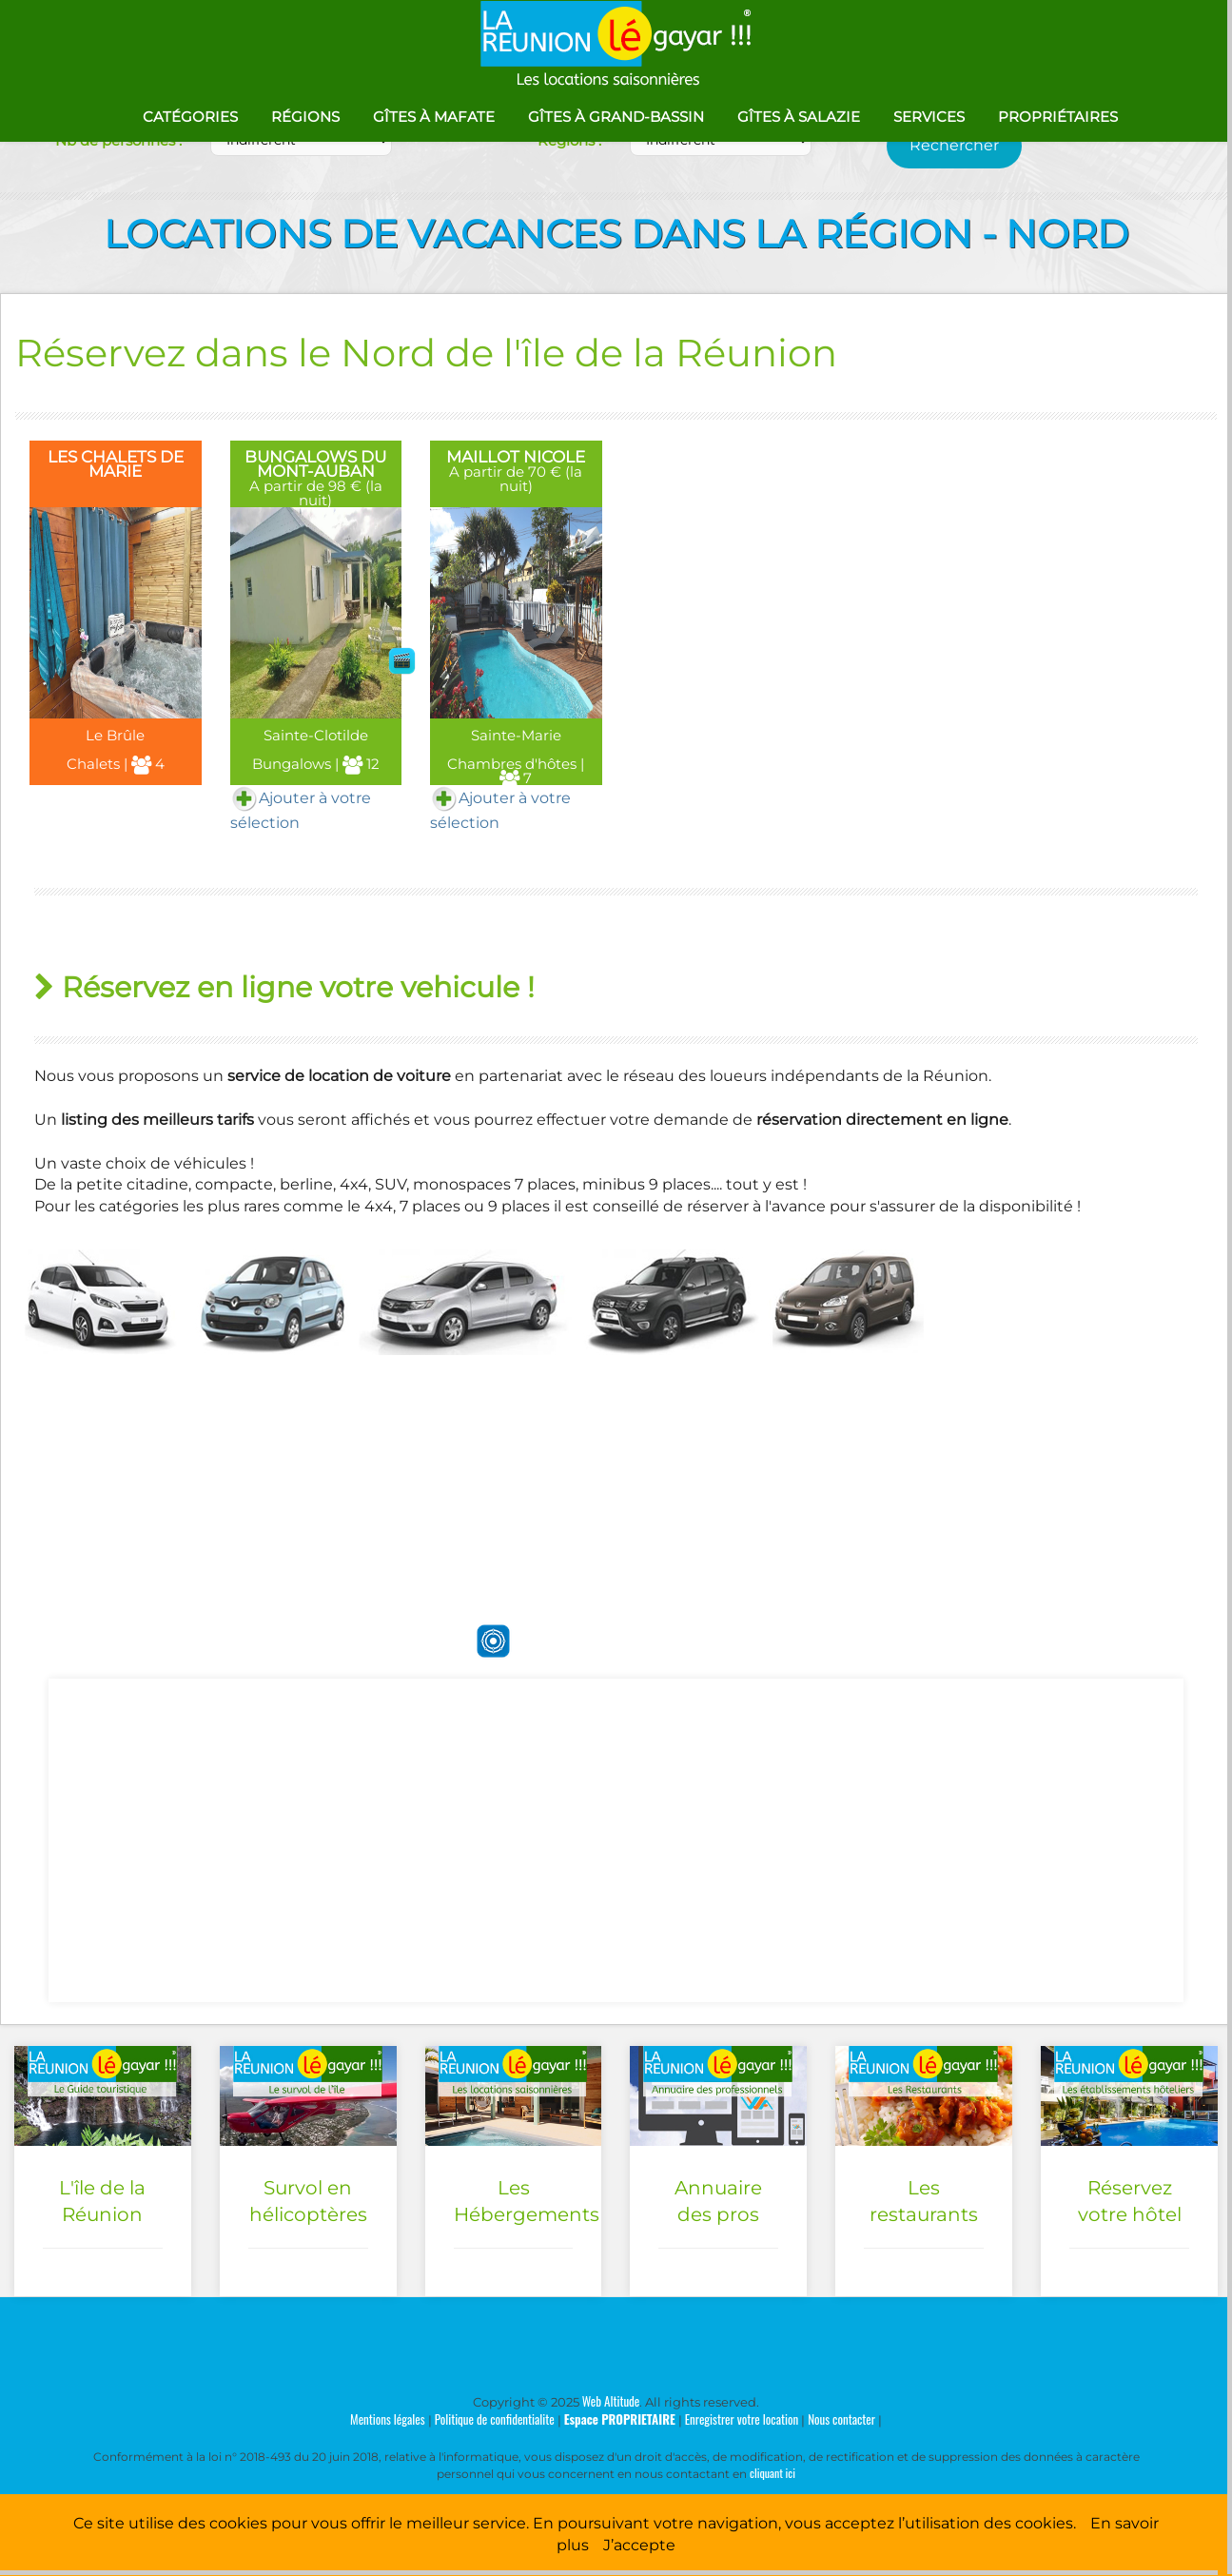 The height and width of the screenshot is (2576, 1232). What do you see at coordinates (401, 660) in the screenshot?
I see `open losslesscut video editing app` at bounding box center [401, 660].